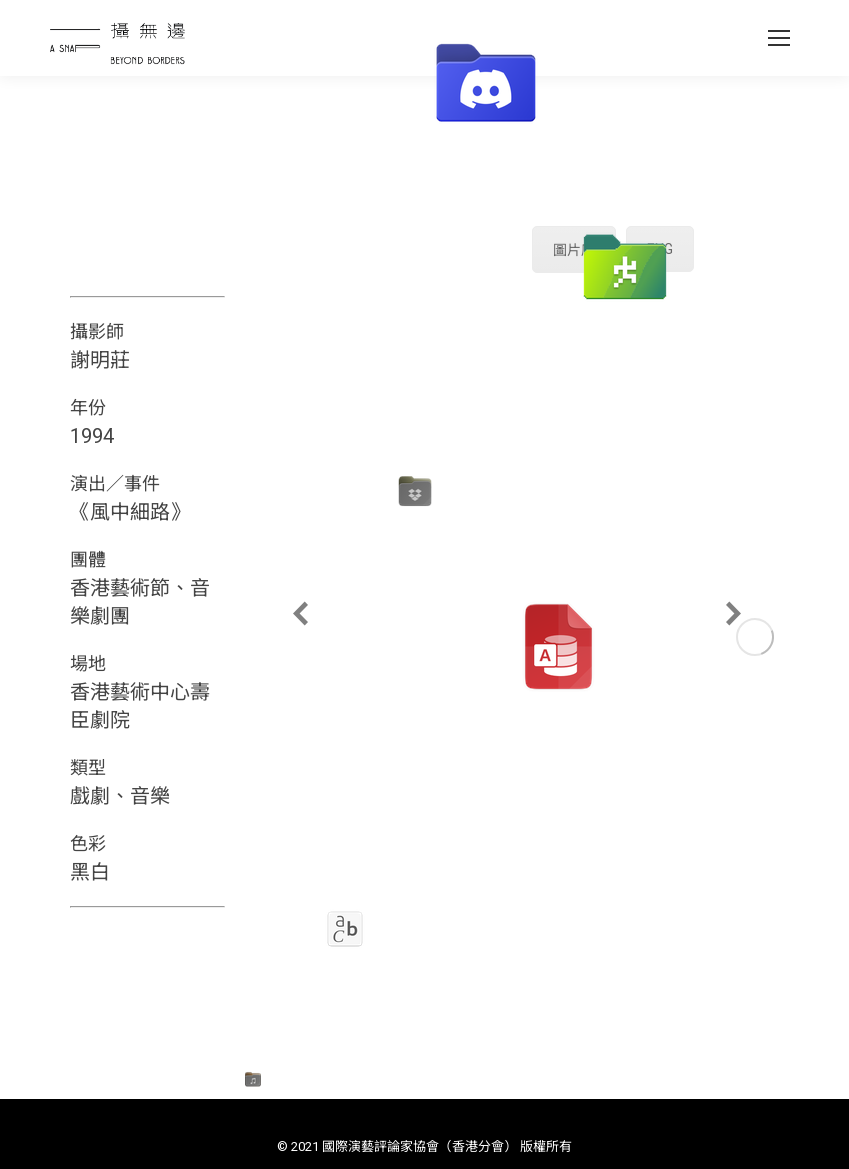 This screenshot has width=849, height=1169. Describe the element at coordinates (485, 85) in the screenshot. I see `folder for discord-related files` at that location.